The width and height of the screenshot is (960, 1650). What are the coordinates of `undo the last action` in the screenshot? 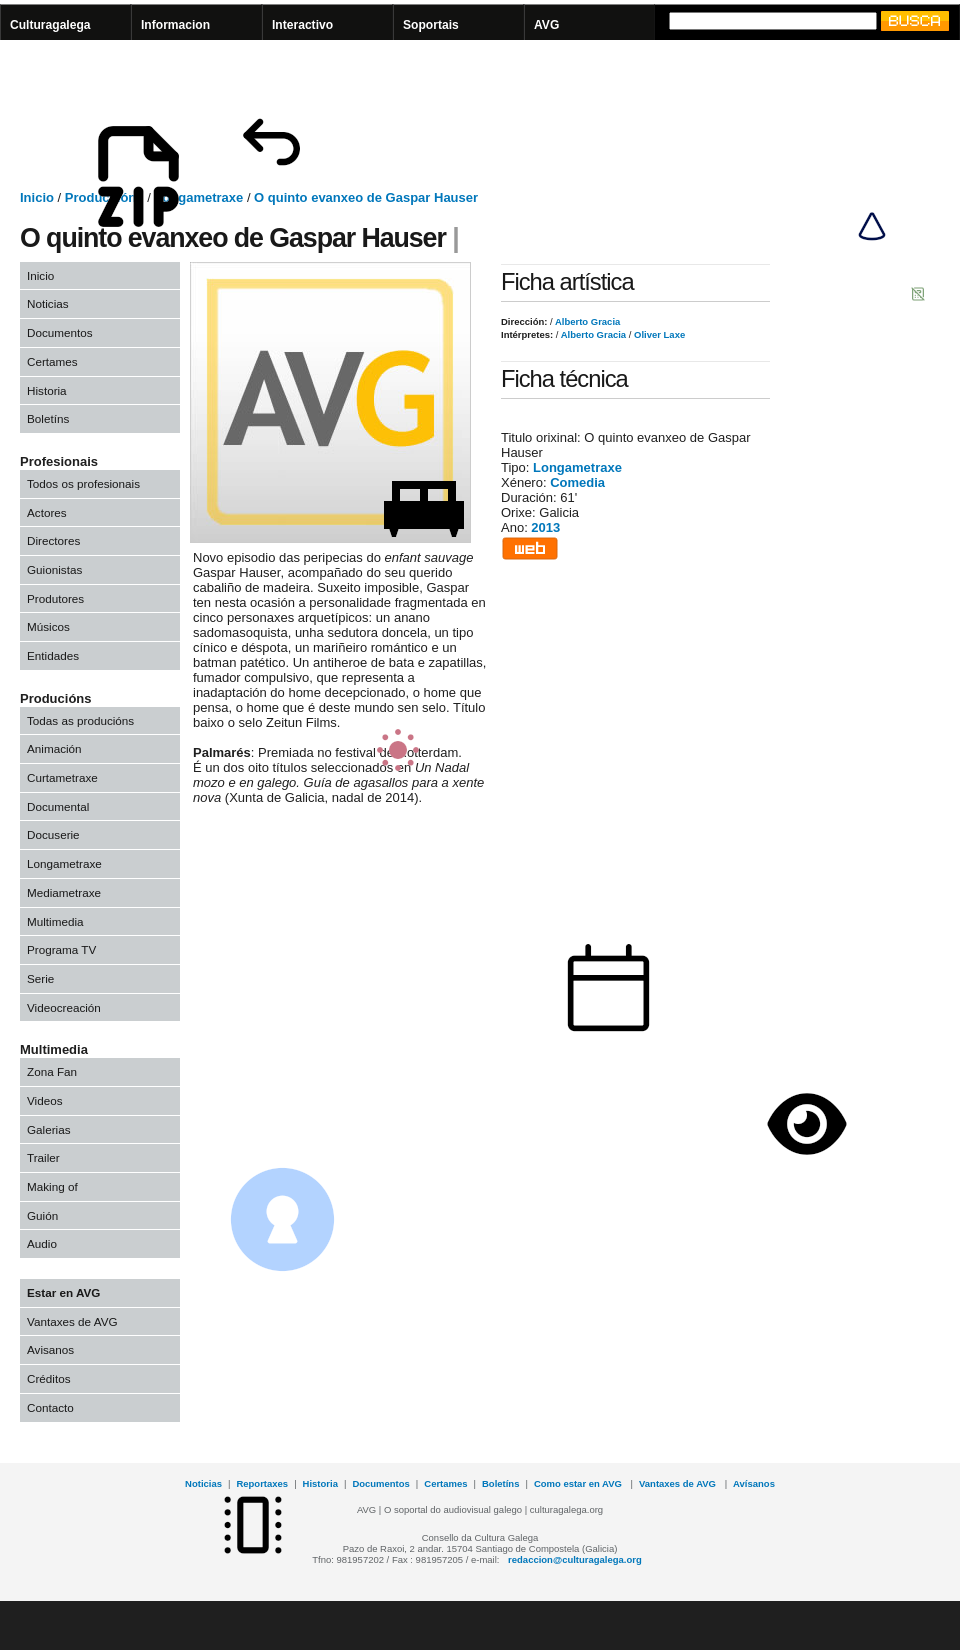 It's located at (270, 142).